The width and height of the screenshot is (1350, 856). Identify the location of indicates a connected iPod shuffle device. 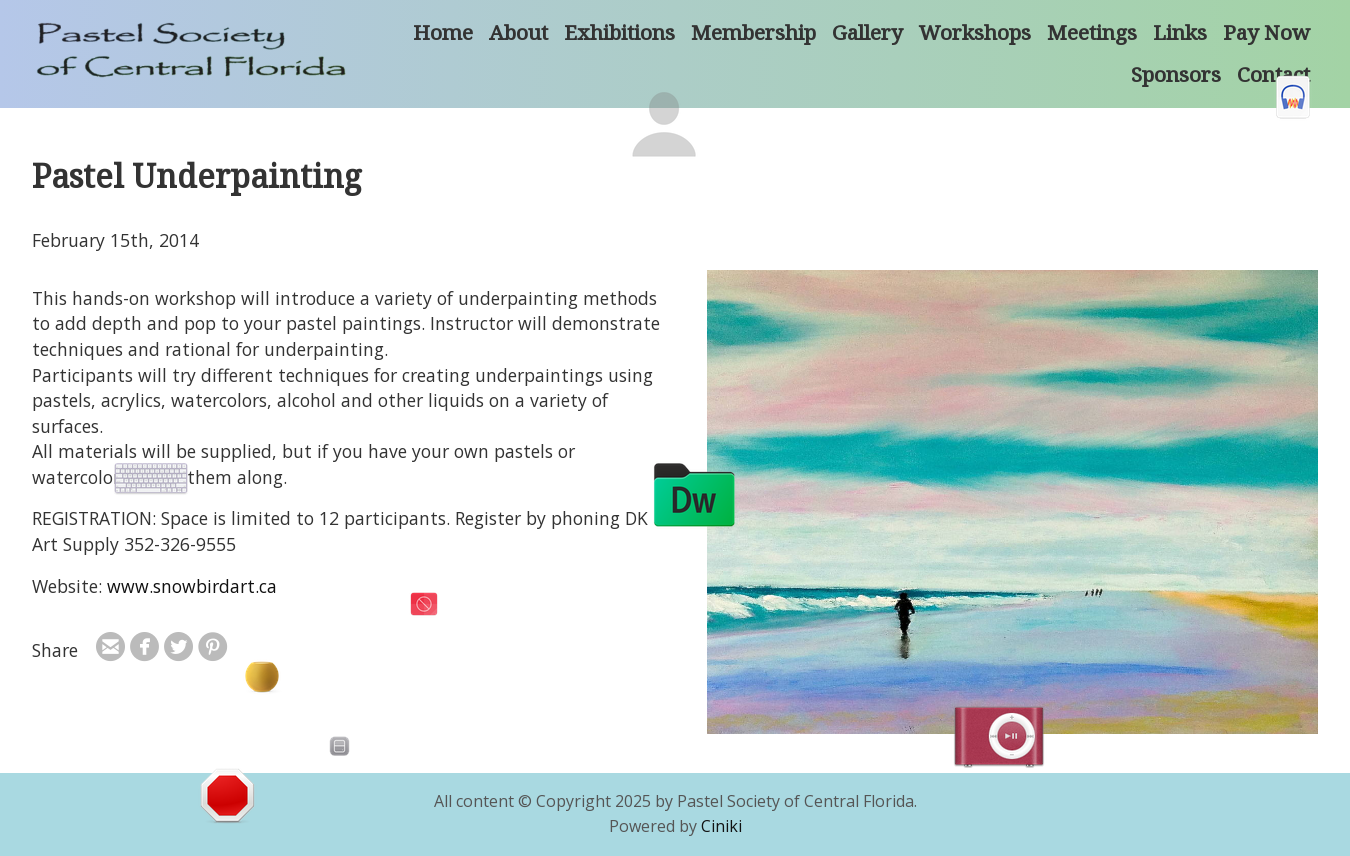
(999, 720).